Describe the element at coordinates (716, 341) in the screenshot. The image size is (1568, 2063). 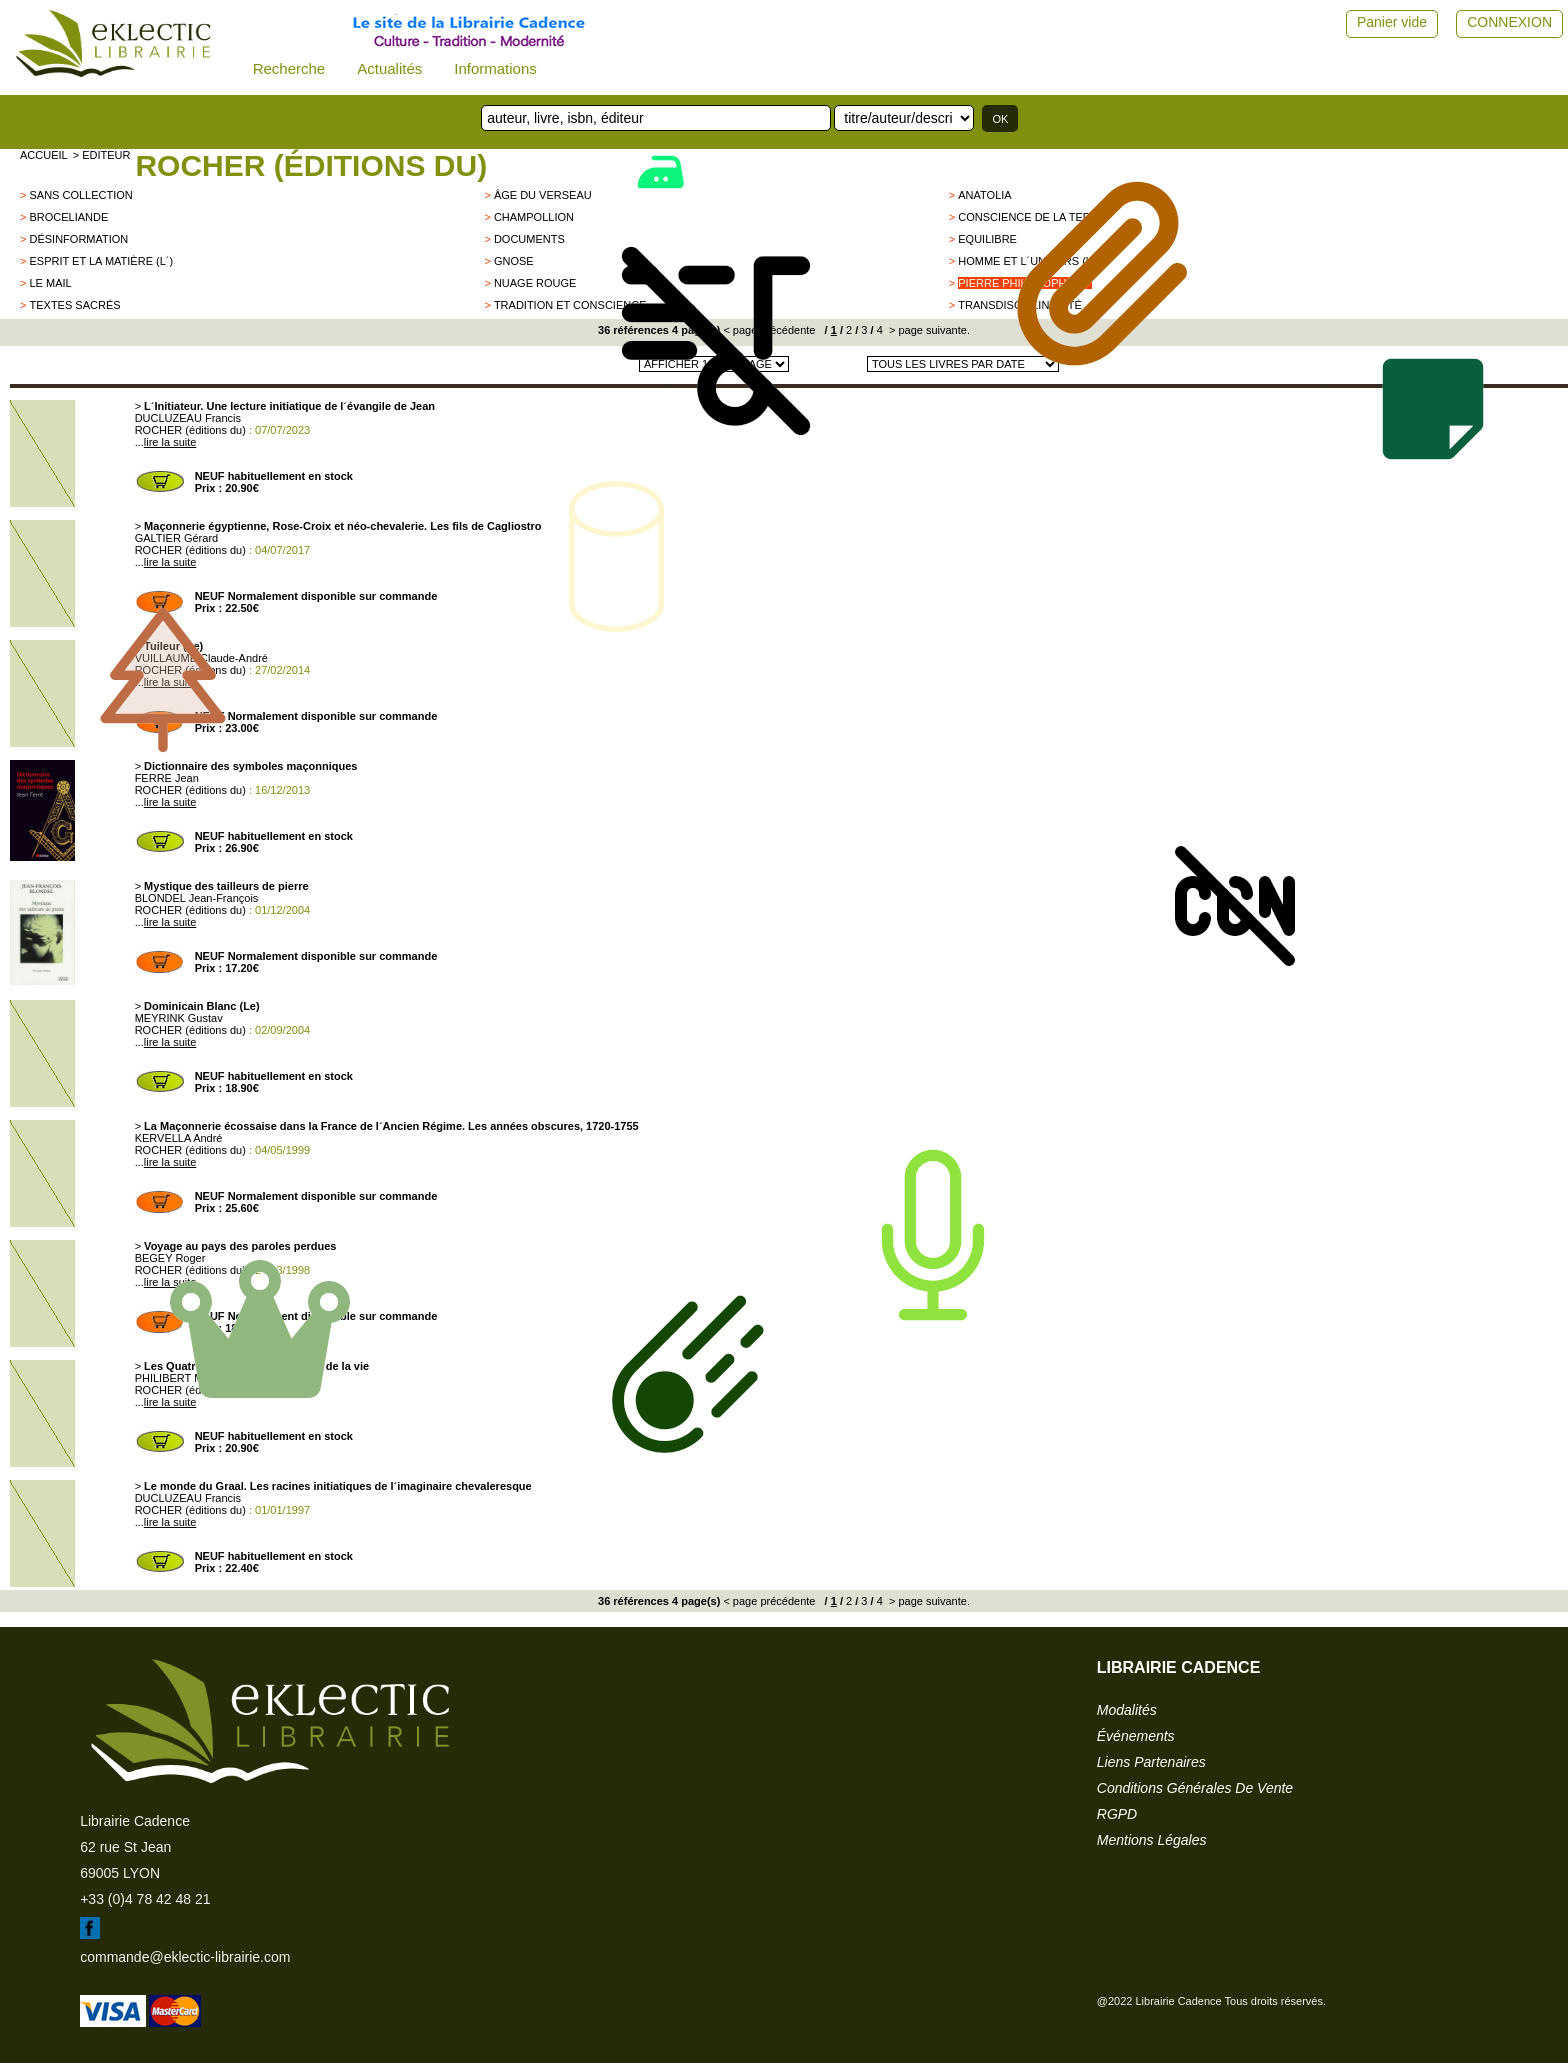
I see `playlist unavailable or disabled` at that location.